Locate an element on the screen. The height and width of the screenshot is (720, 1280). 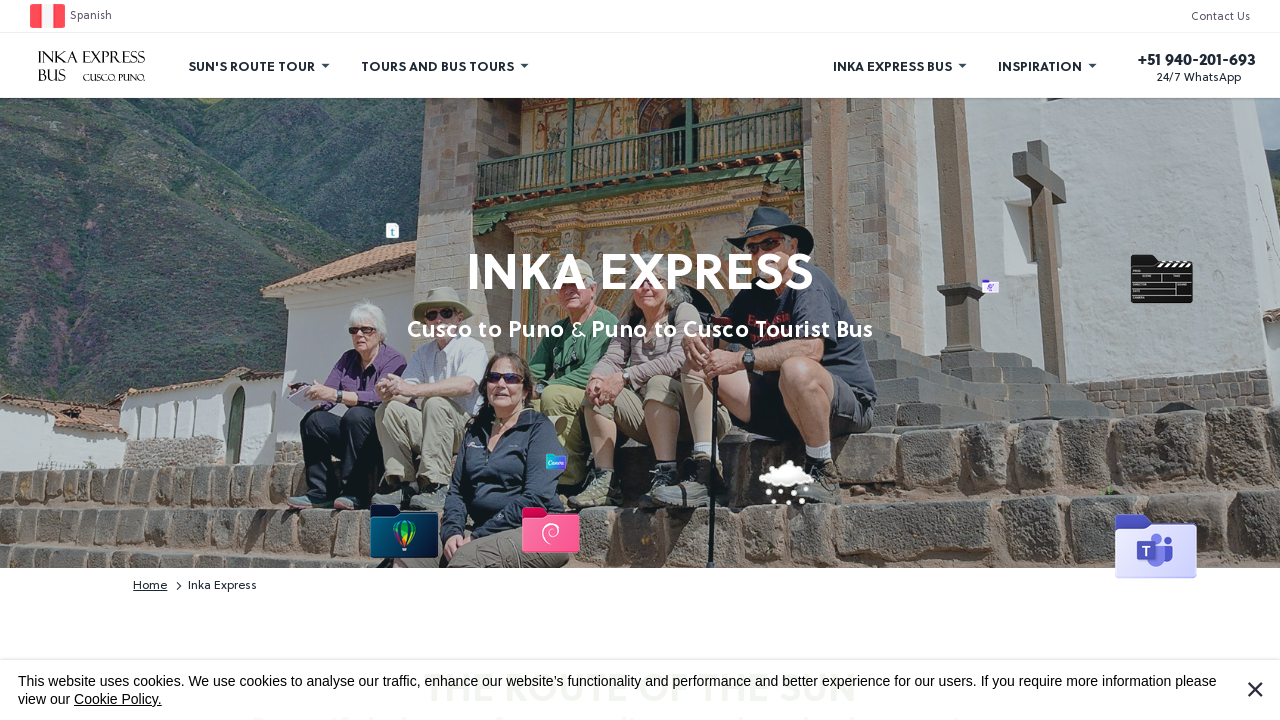
open folder containing Canva project files is located at coordinates (556, 462).